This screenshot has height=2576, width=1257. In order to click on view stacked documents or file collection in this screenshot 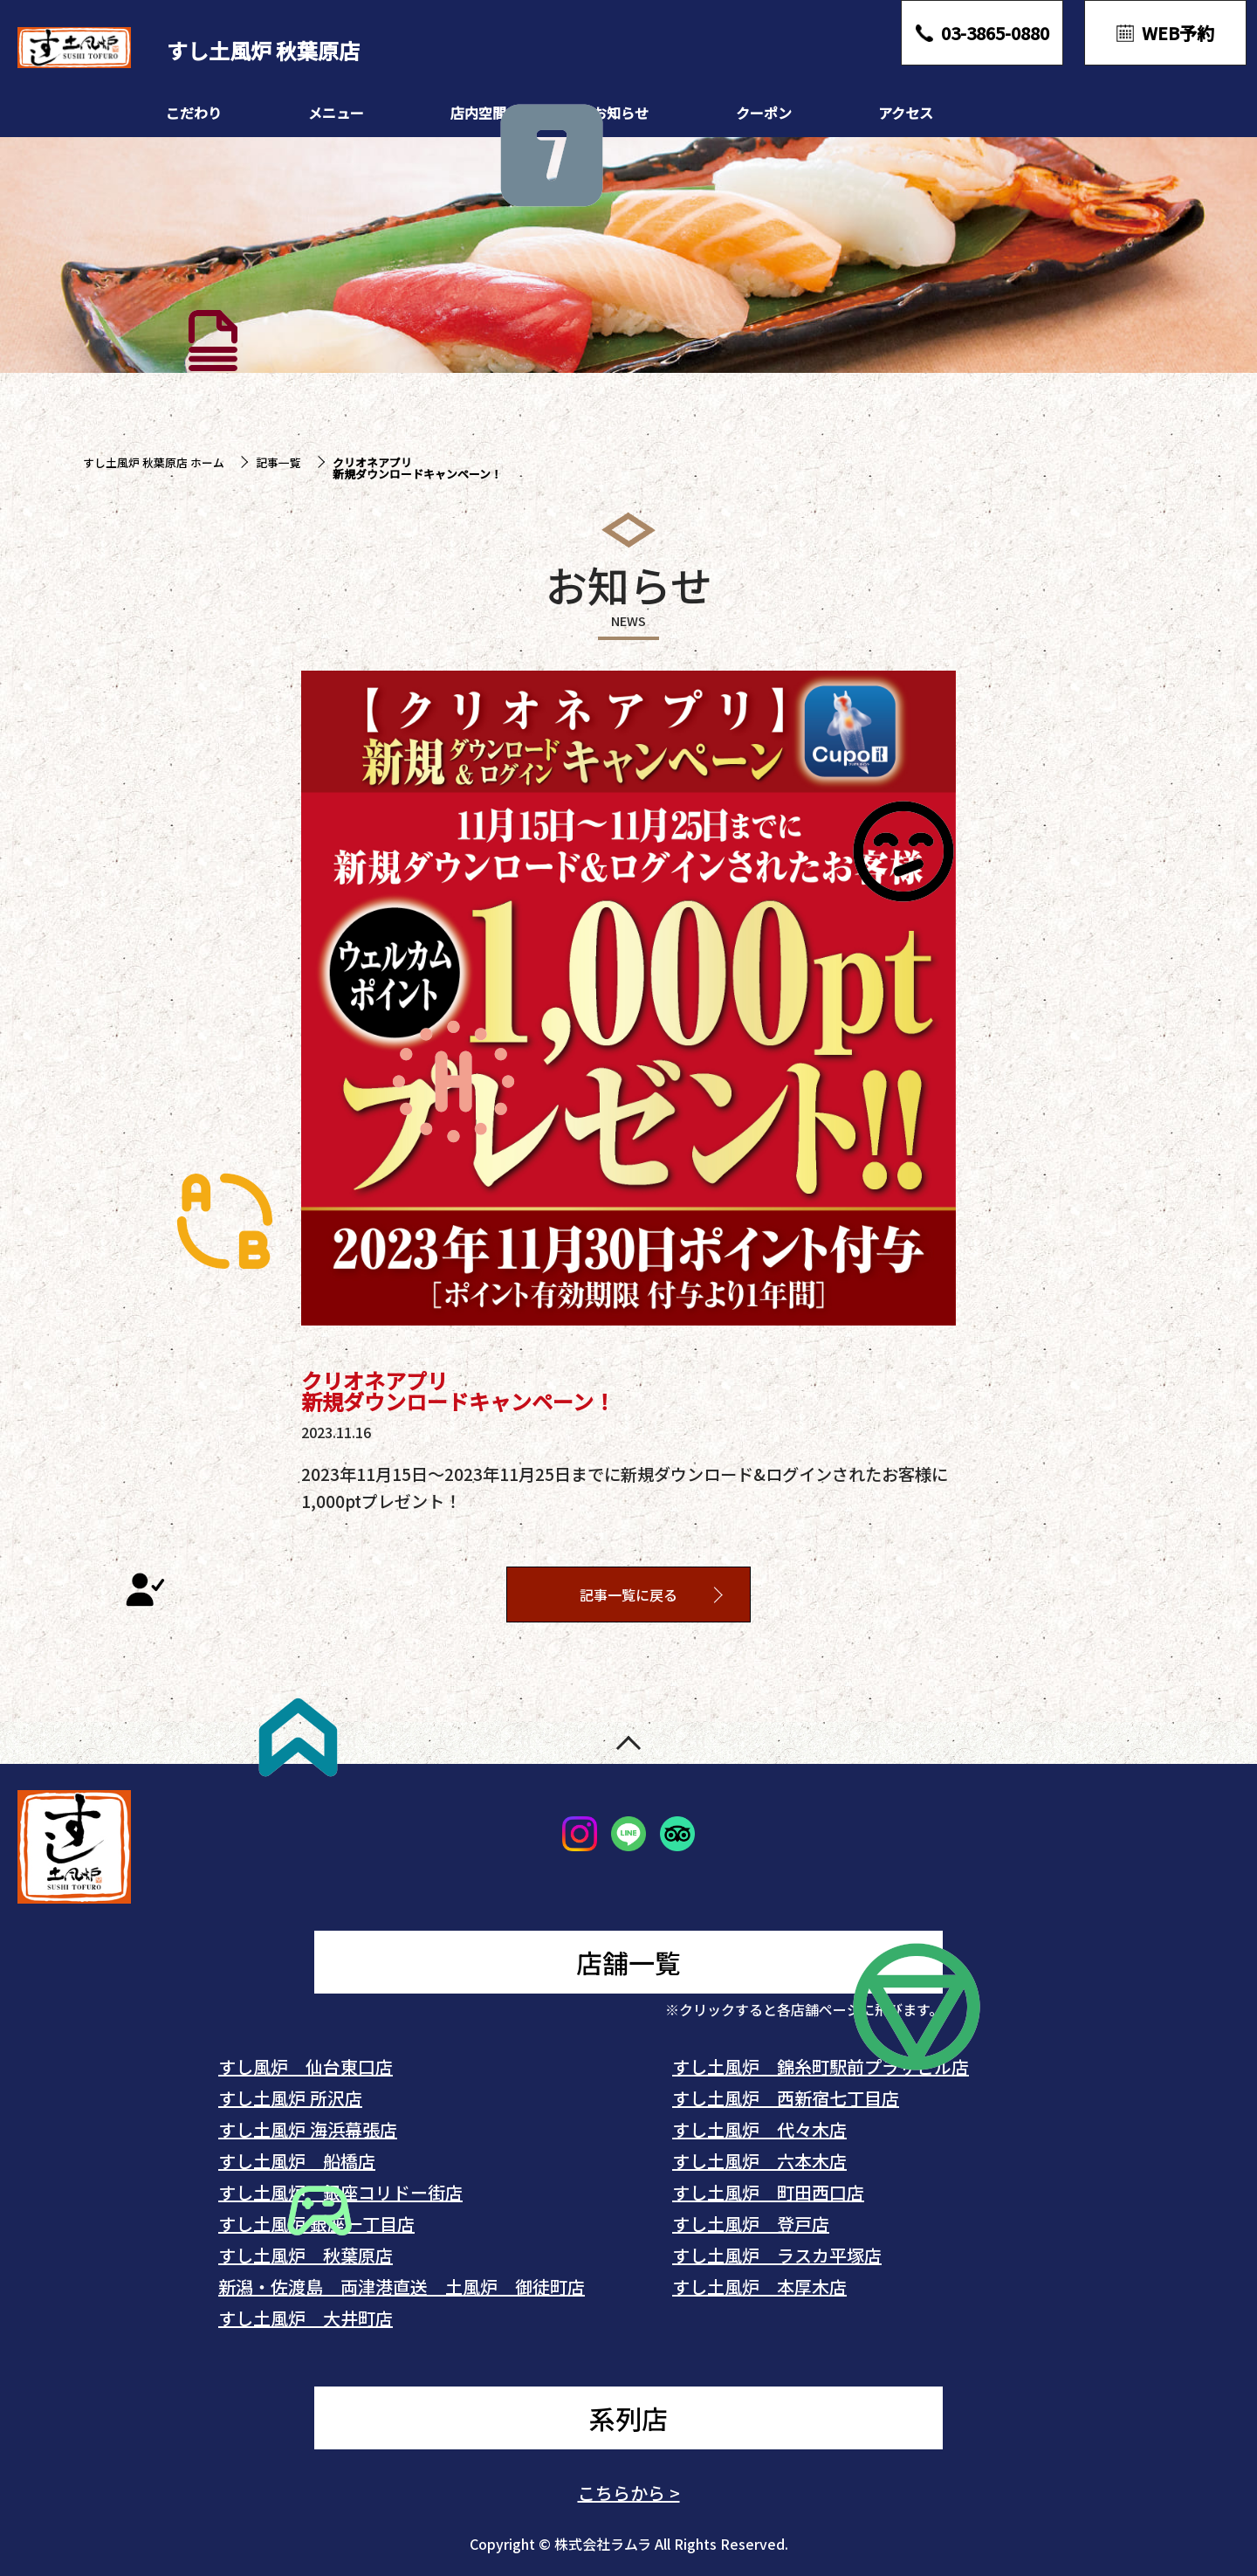, I will do `click(213, 341)`.